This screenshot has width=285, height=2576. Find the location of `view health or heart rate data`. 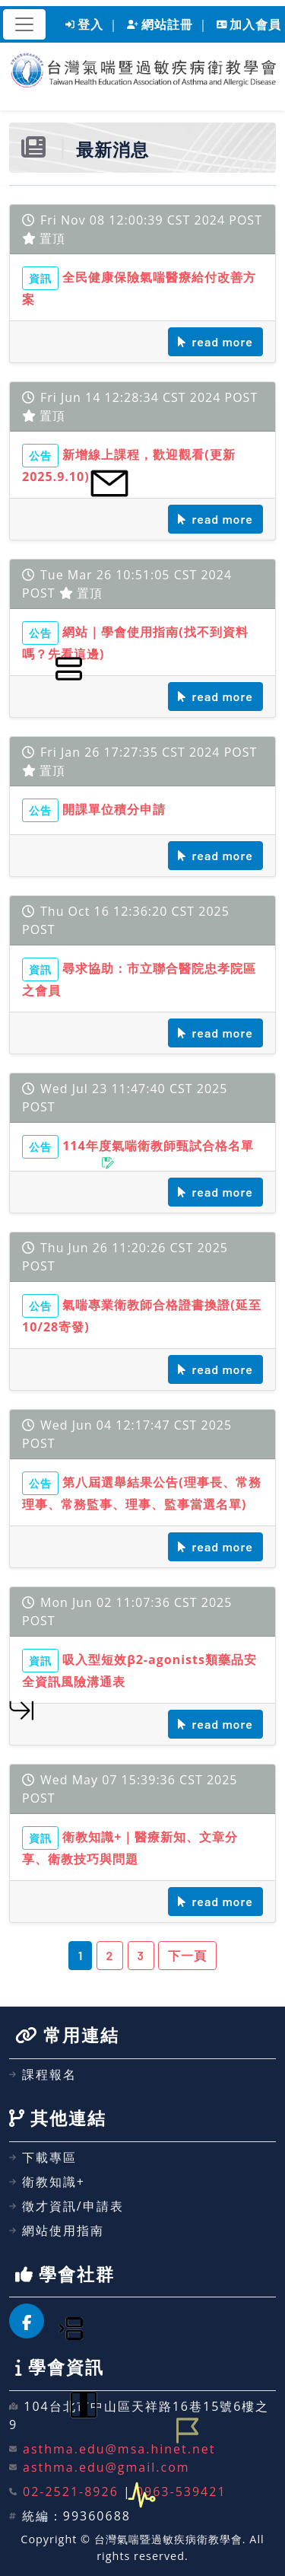

view health or heart rate data is located at coordinates (141, 2495).